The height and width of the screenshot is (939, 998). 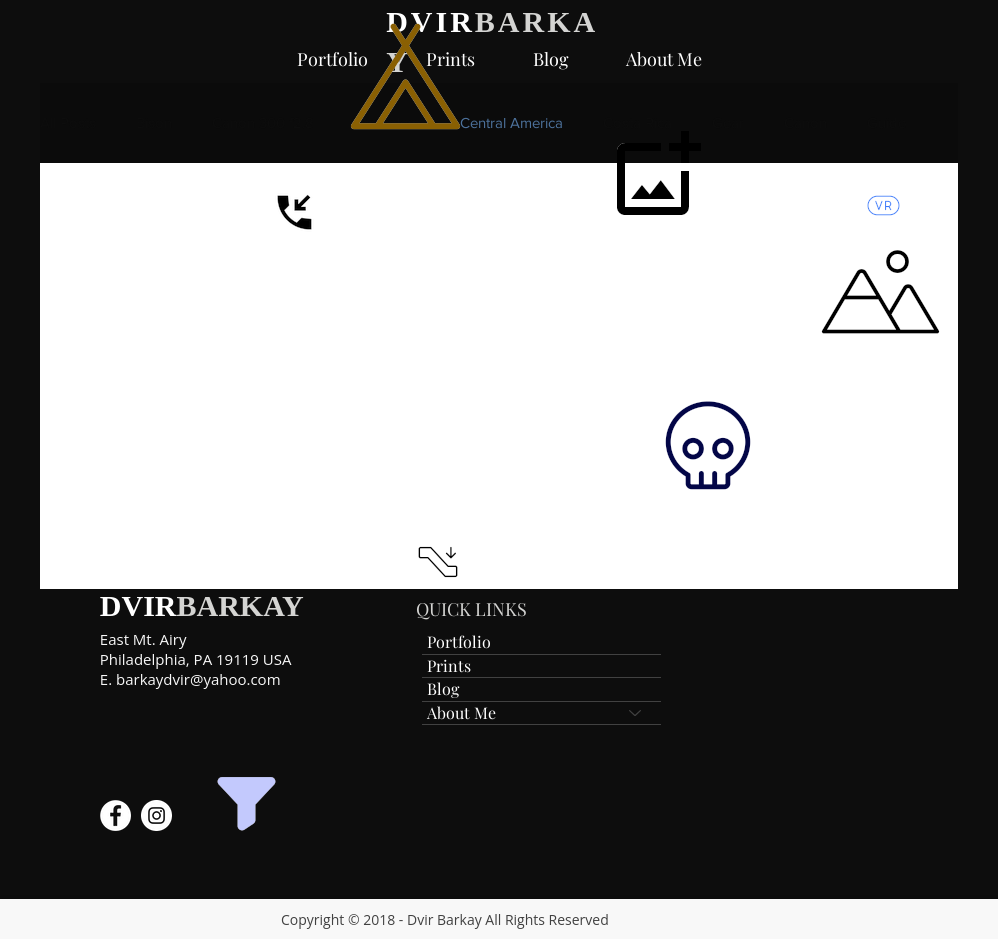 What do you see at coordinates (246, 801) in the screenshot?
I see `filter or sort content` at bounding box center [246, 801].